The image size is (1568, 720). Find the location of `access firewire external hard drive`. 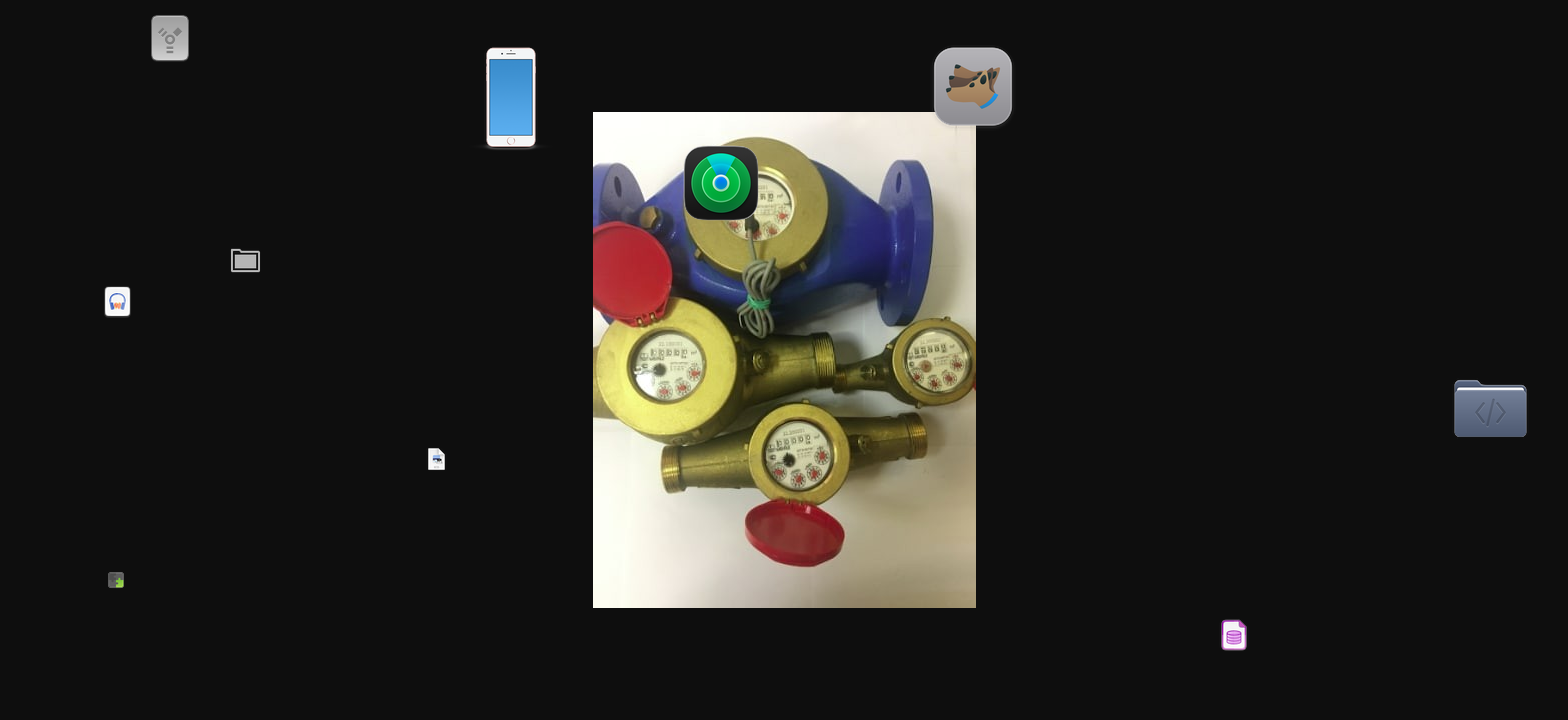

access firewire external hard drive is located at coordinates (170, 38).